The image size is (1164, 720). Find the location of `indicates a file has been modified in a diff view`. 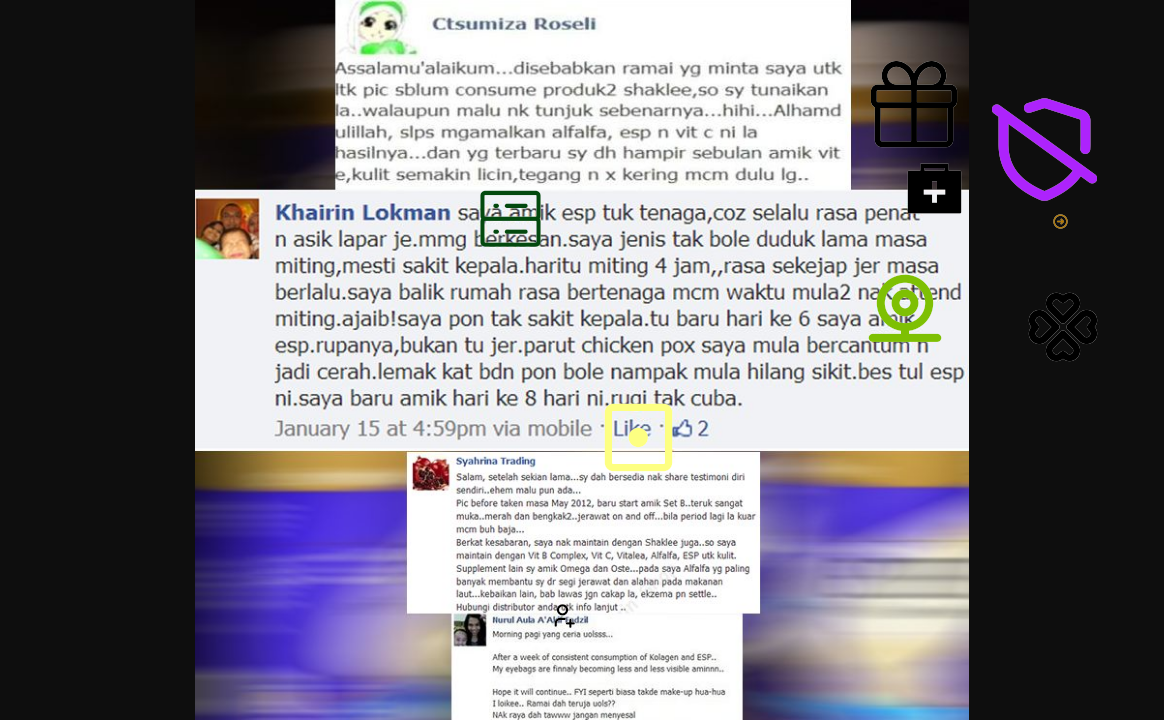

indicates a file has been modified in a diff view is located at coordinates (638, 437).